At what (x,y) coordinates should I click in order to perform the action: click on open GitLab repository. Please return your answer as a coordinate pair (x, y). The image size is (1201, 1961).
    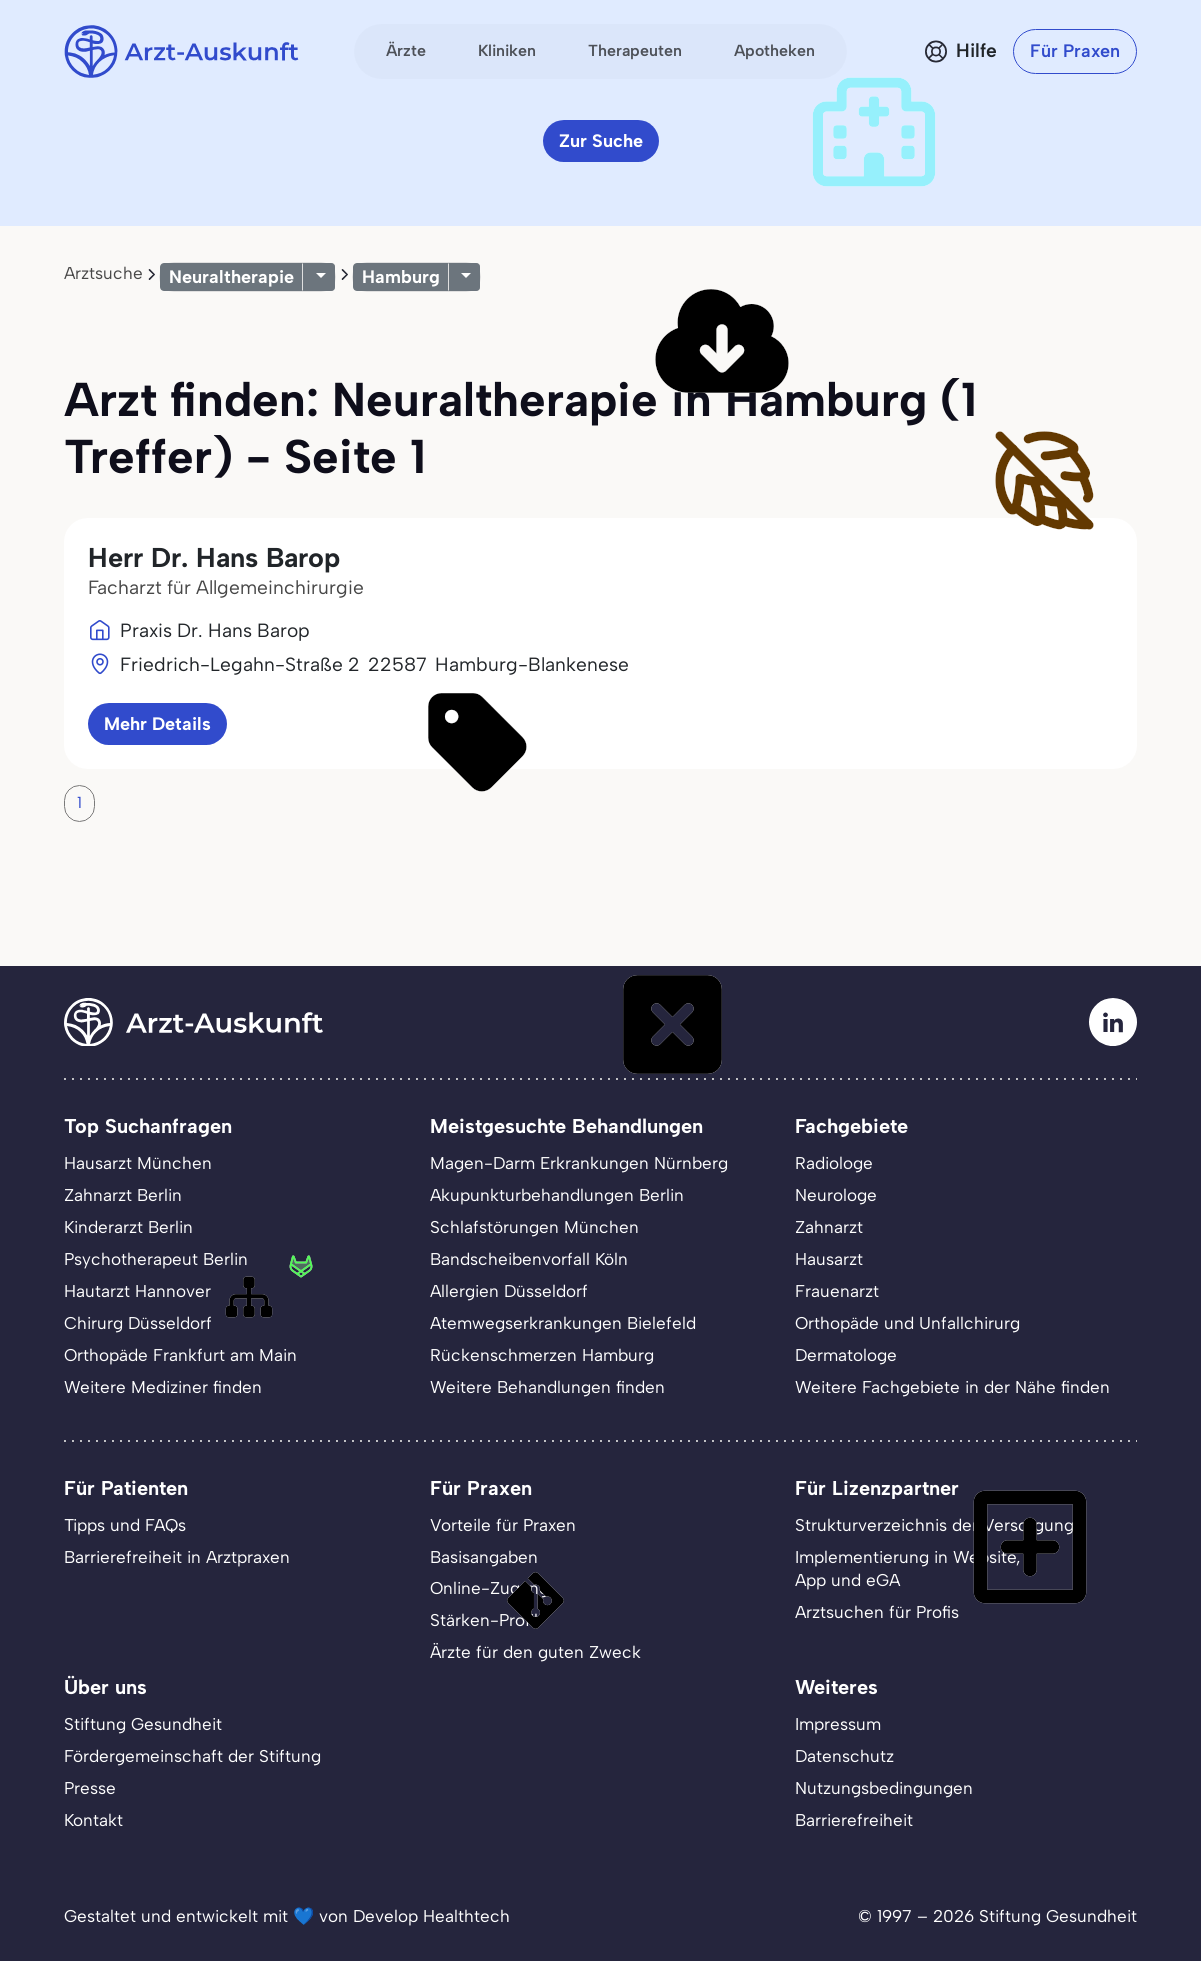
    Looking at the image, I should click on (301, 1266).